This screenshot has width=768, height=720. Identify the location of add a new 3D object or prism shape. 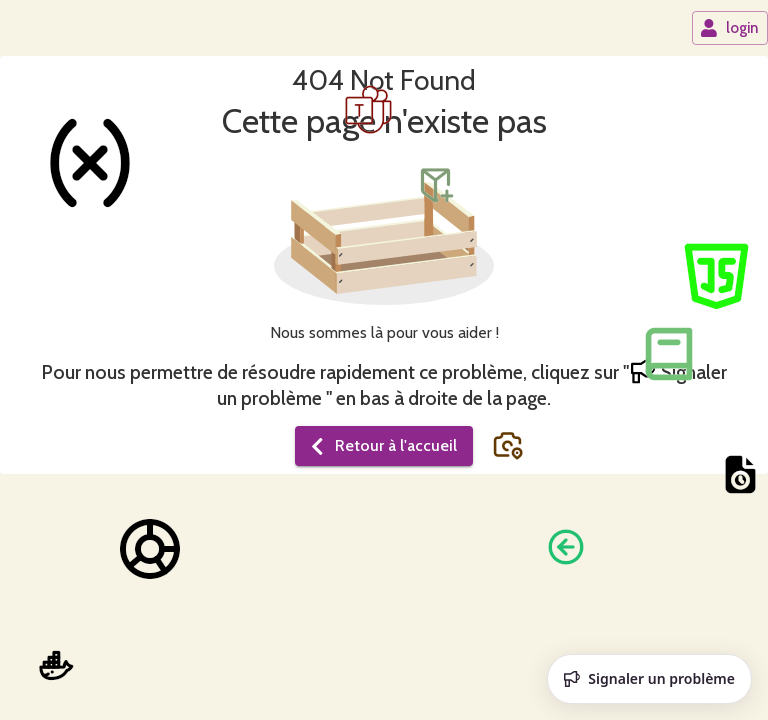
(435, 184).